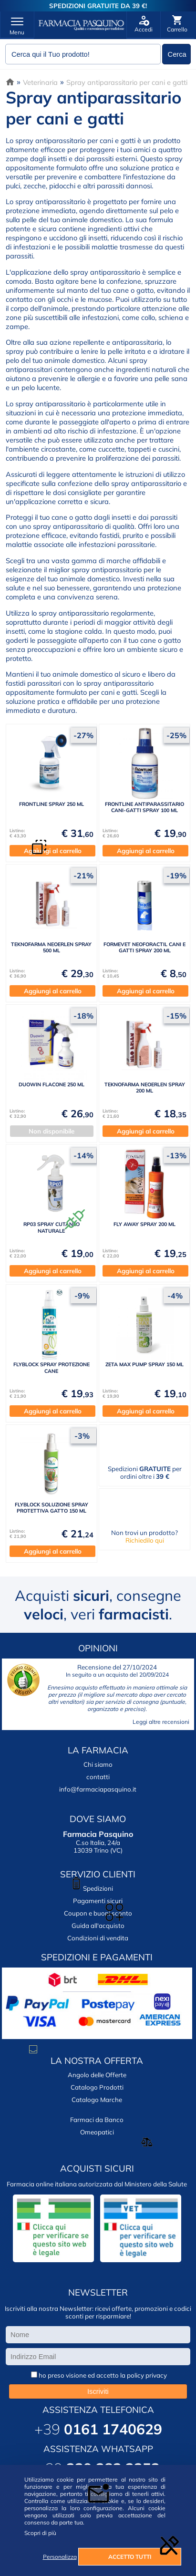  I want to click on connect or pair devices, so click(75, 1219).